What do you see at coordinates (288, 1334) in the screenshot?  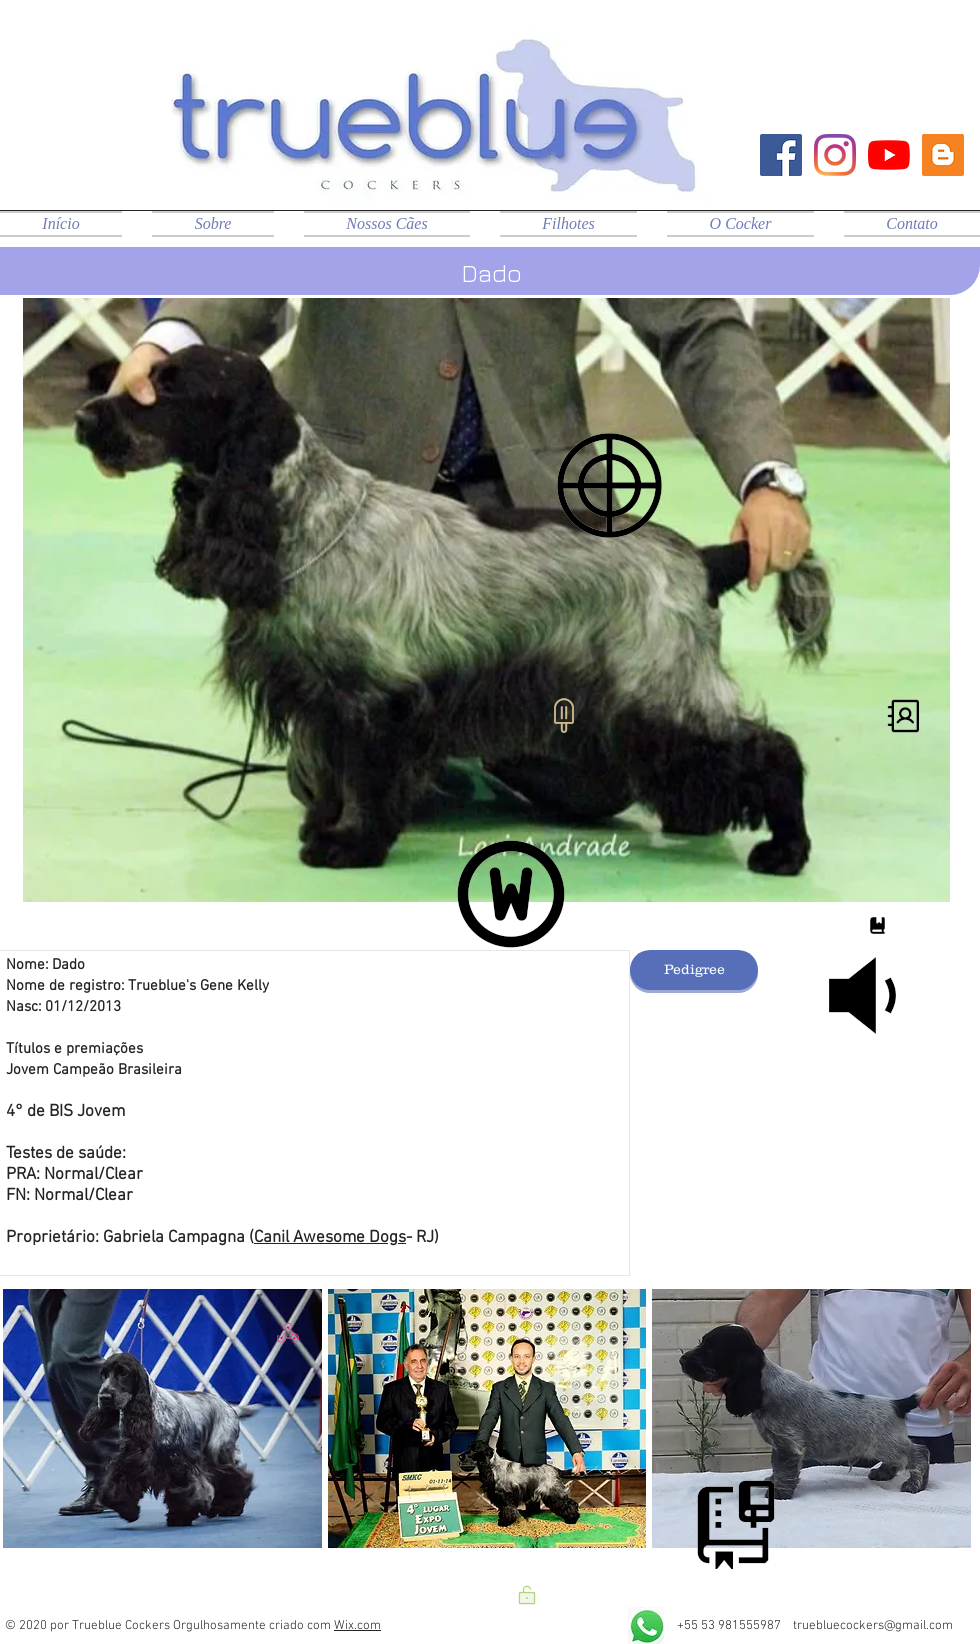 I see `configure webhook integrations` at bounding box center [288, 1334].